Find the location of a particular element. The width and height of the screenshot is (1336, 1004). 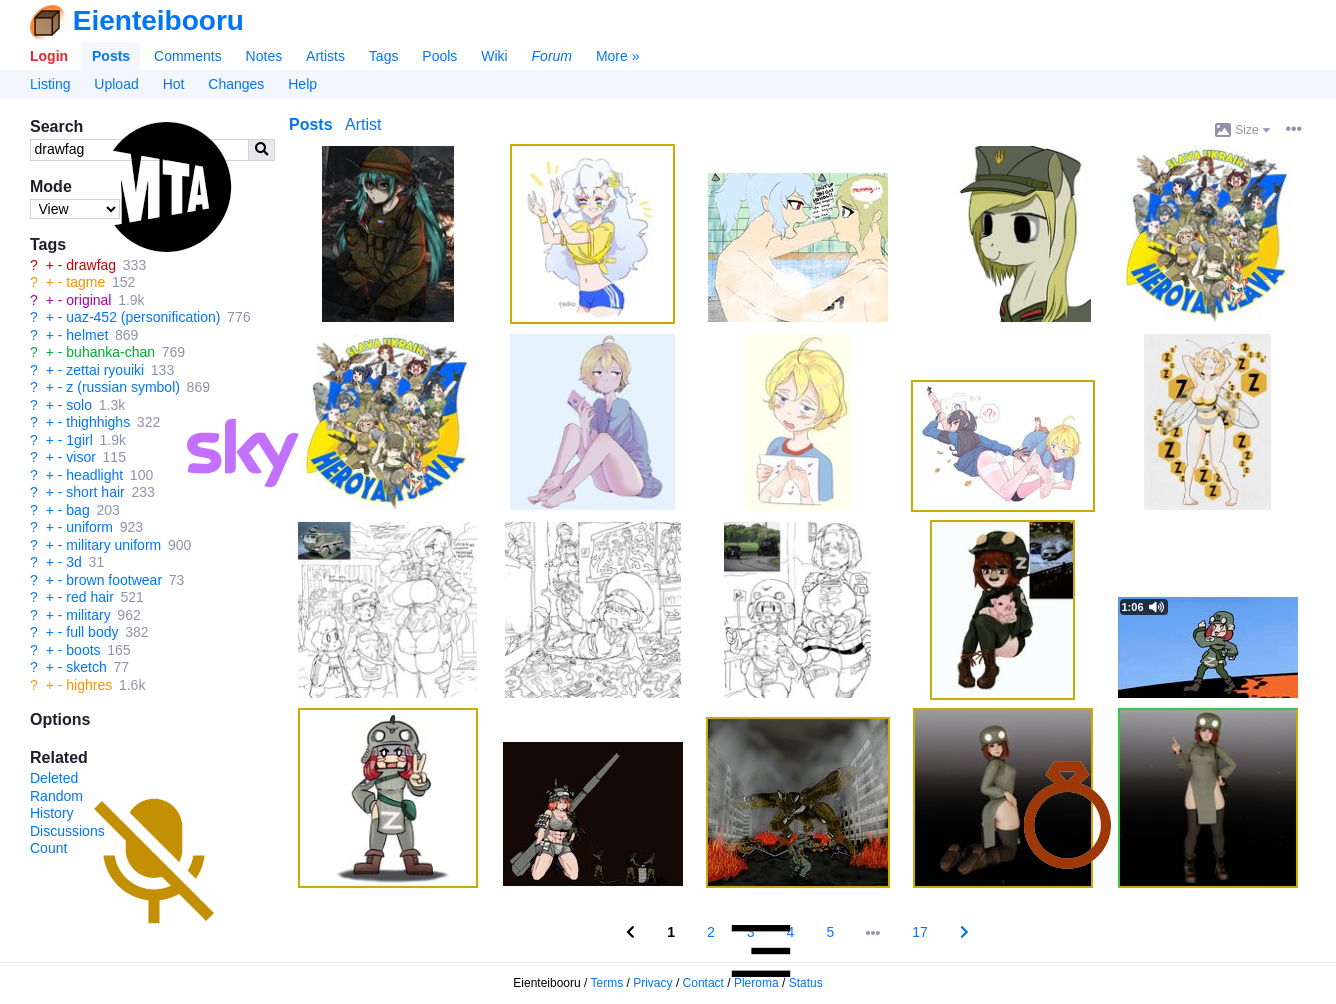

access jewelry or luxury shopping category is located at coordinates (1067, 817).